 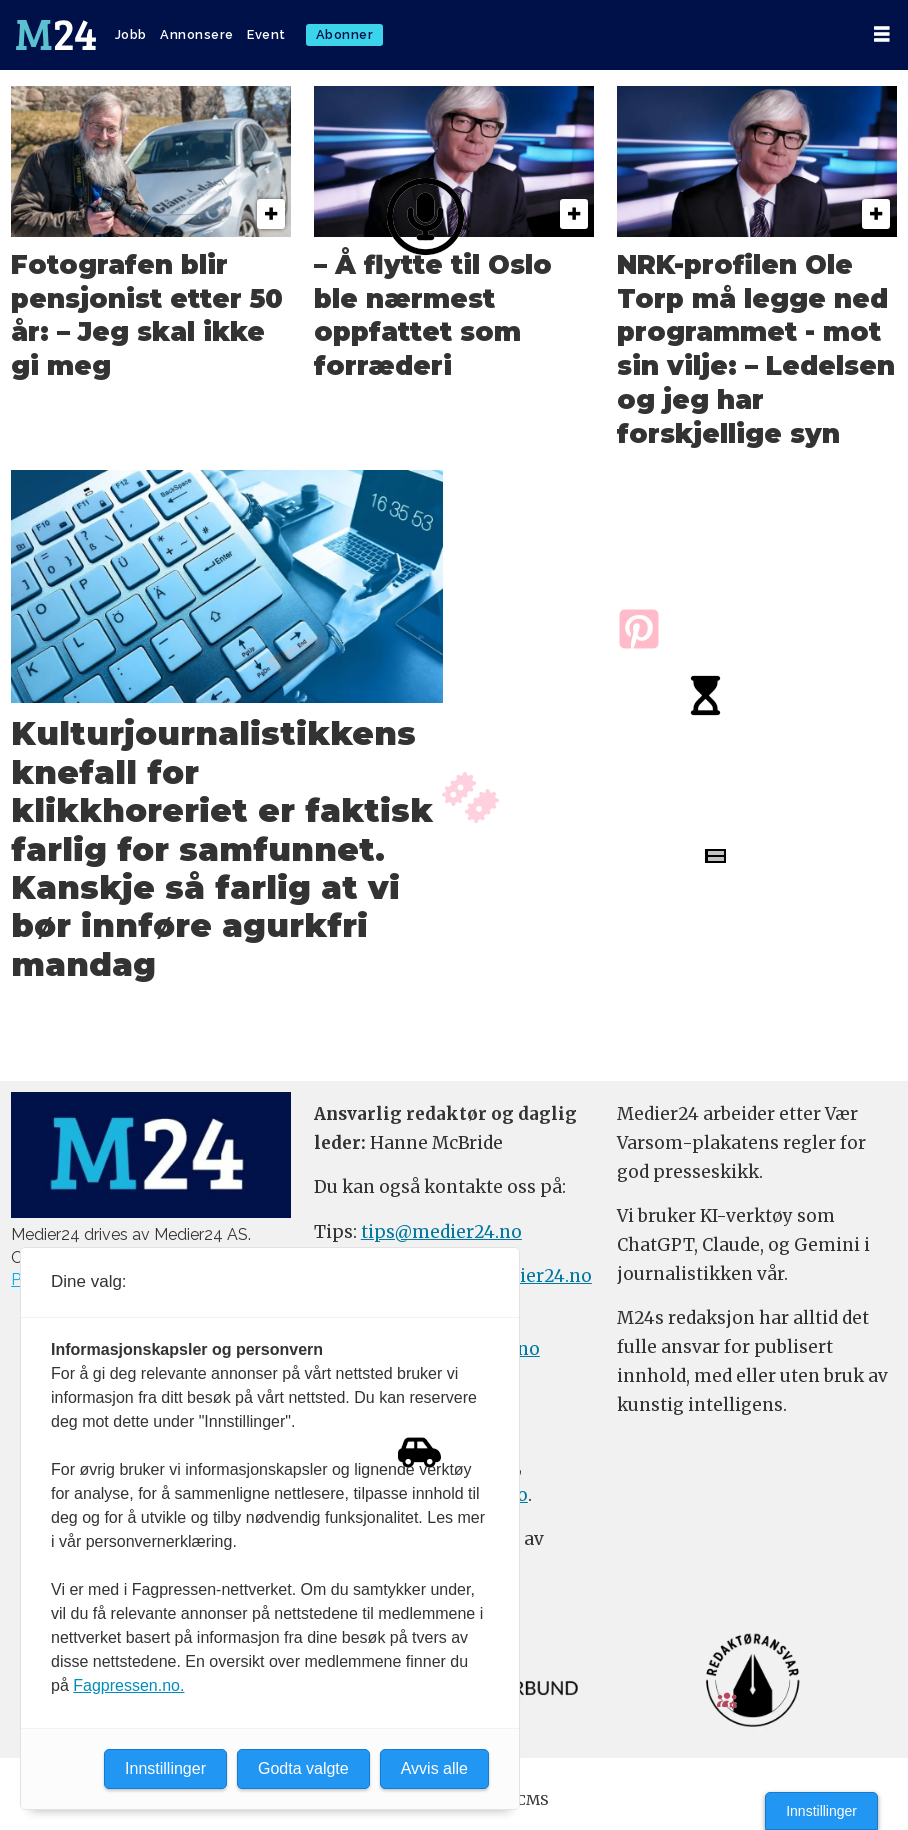 I want to click on access vehicle or car-related features, so click(x=419, y=1452).